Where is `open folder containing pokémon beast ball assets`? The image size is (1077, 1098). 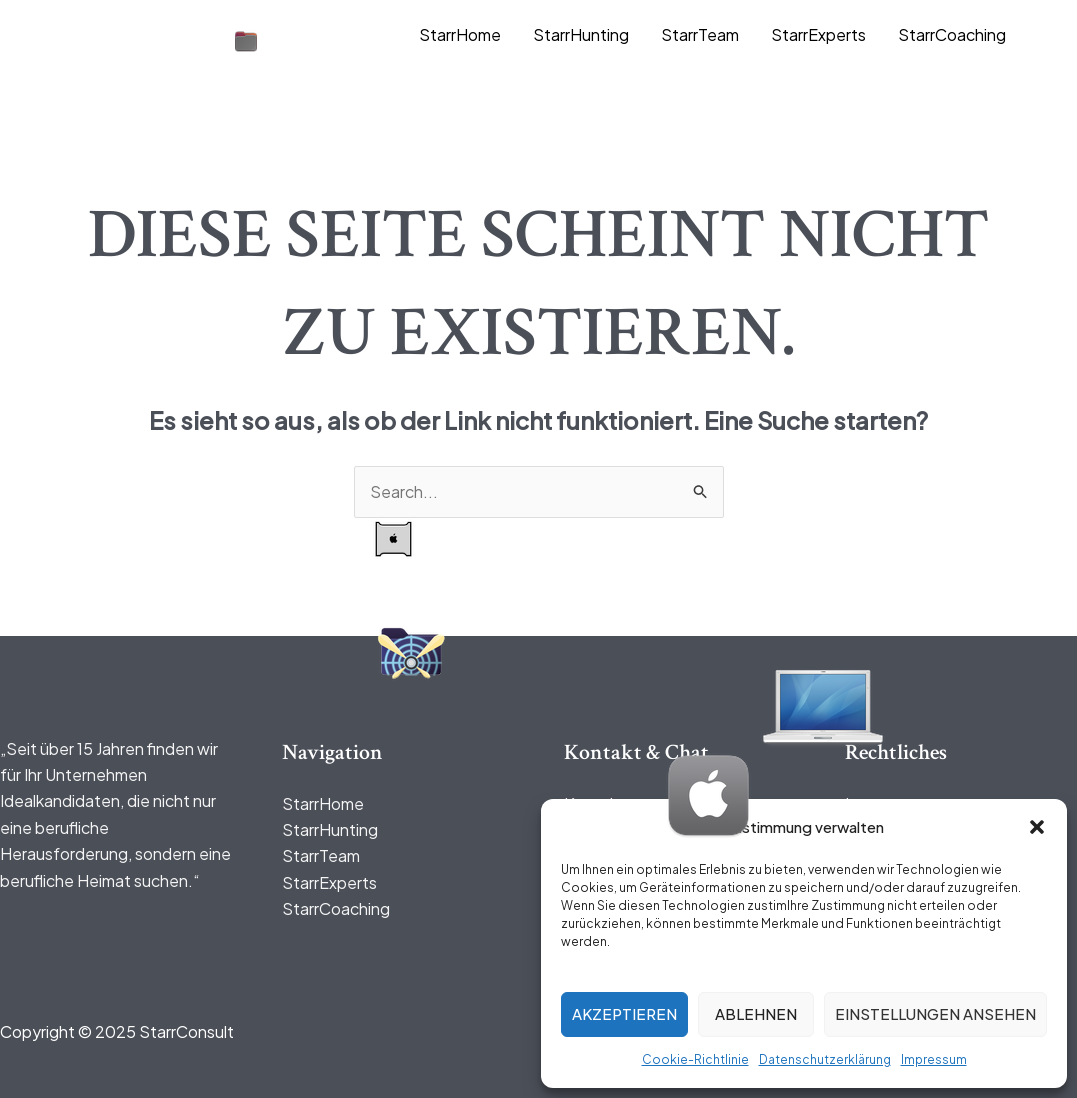
open folder containing pokémon beast ball assets is located at coordinates (411, 653).